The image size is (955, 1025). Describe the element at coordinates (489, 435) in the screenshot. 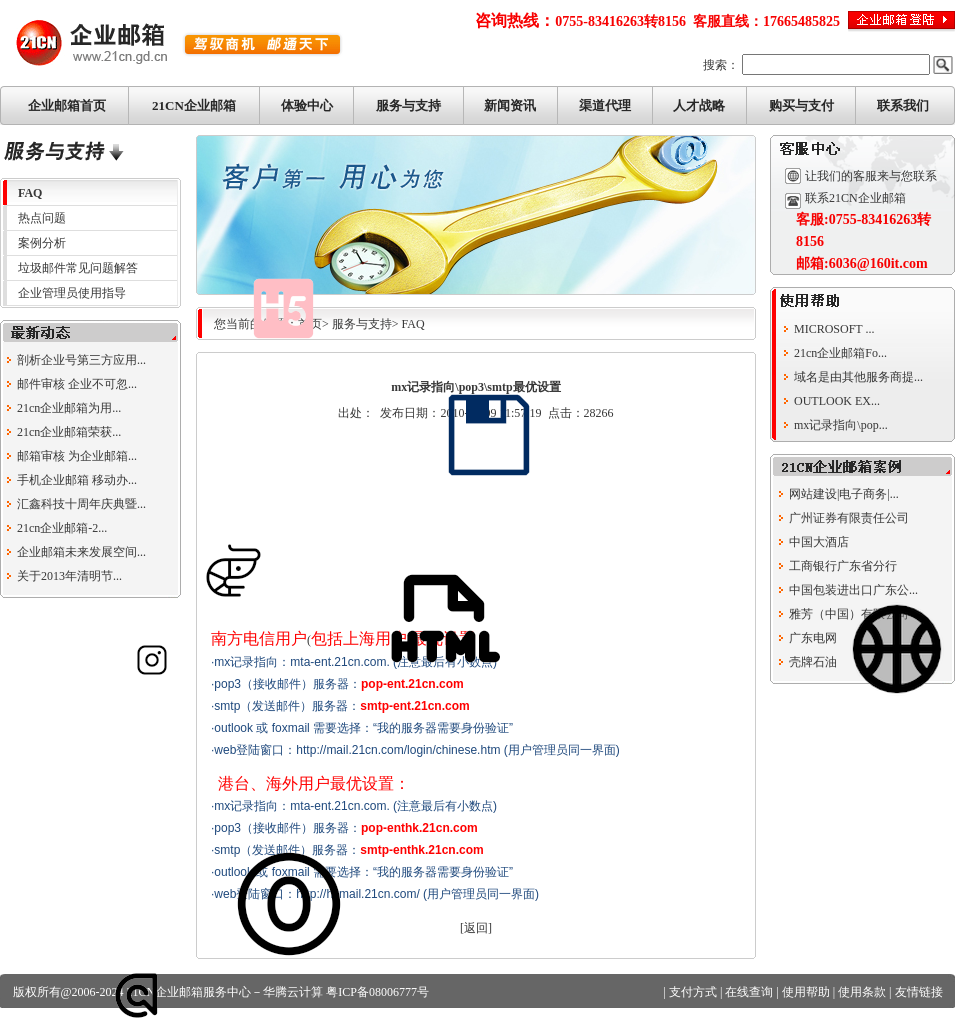

I see `save current file or document` at that location.